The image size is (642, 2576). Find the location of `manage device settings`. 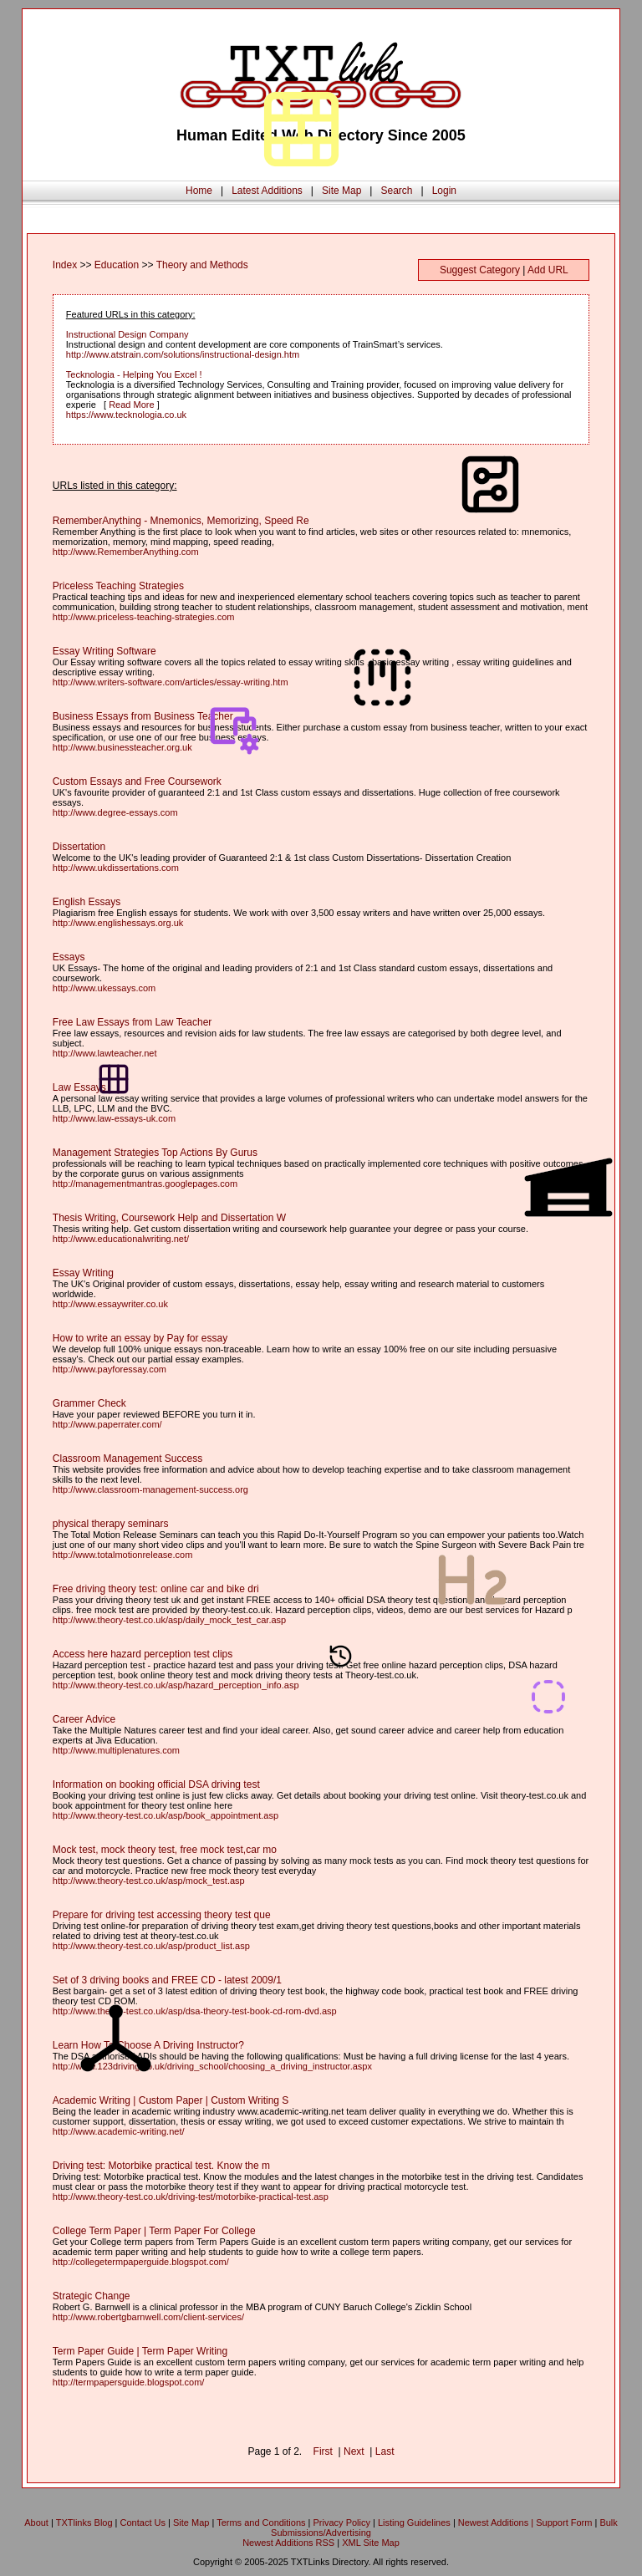

manage device settings is located at coordinates (233, 728).